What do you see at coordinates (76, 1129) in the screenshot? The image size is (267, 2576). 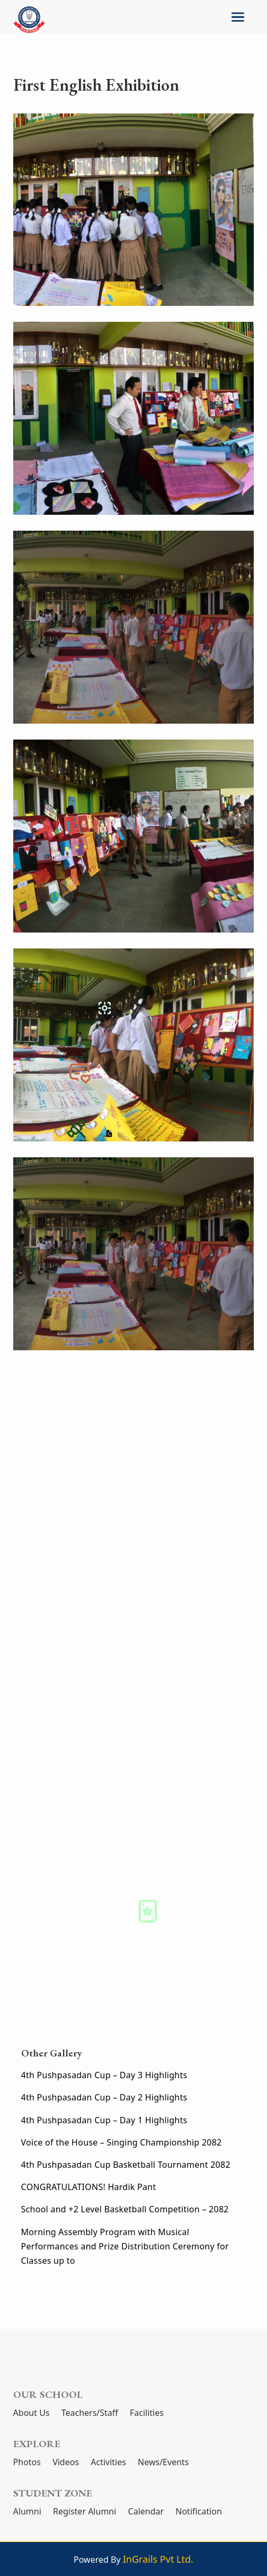 I see `disable candy or sweets mode` at bounding box center [76, 1129].